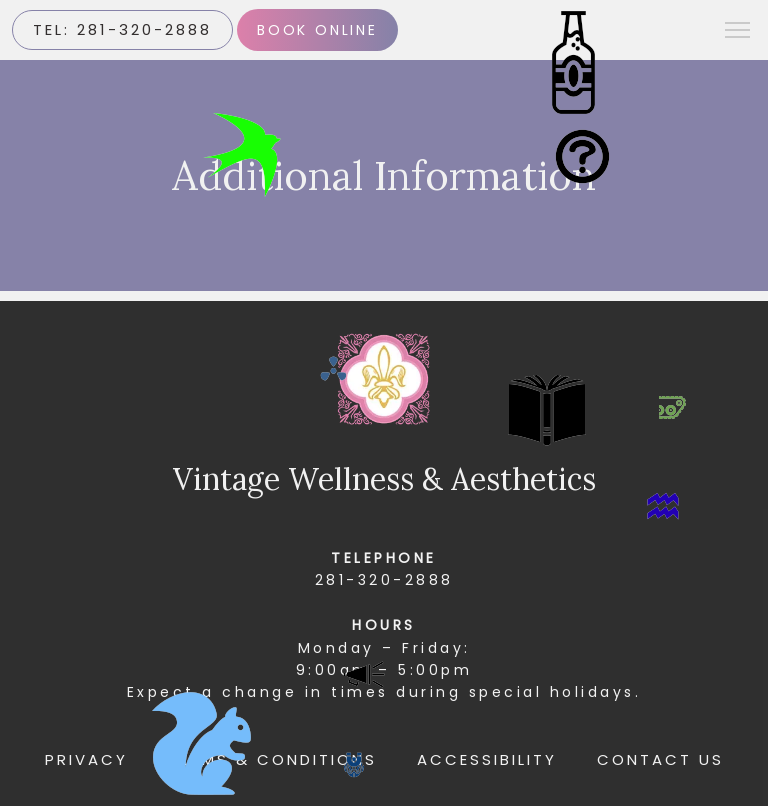  Describe the element at coordinates (672, 407) in the screenshot. I see `select tank or tracked vehicle in a game` at that location.